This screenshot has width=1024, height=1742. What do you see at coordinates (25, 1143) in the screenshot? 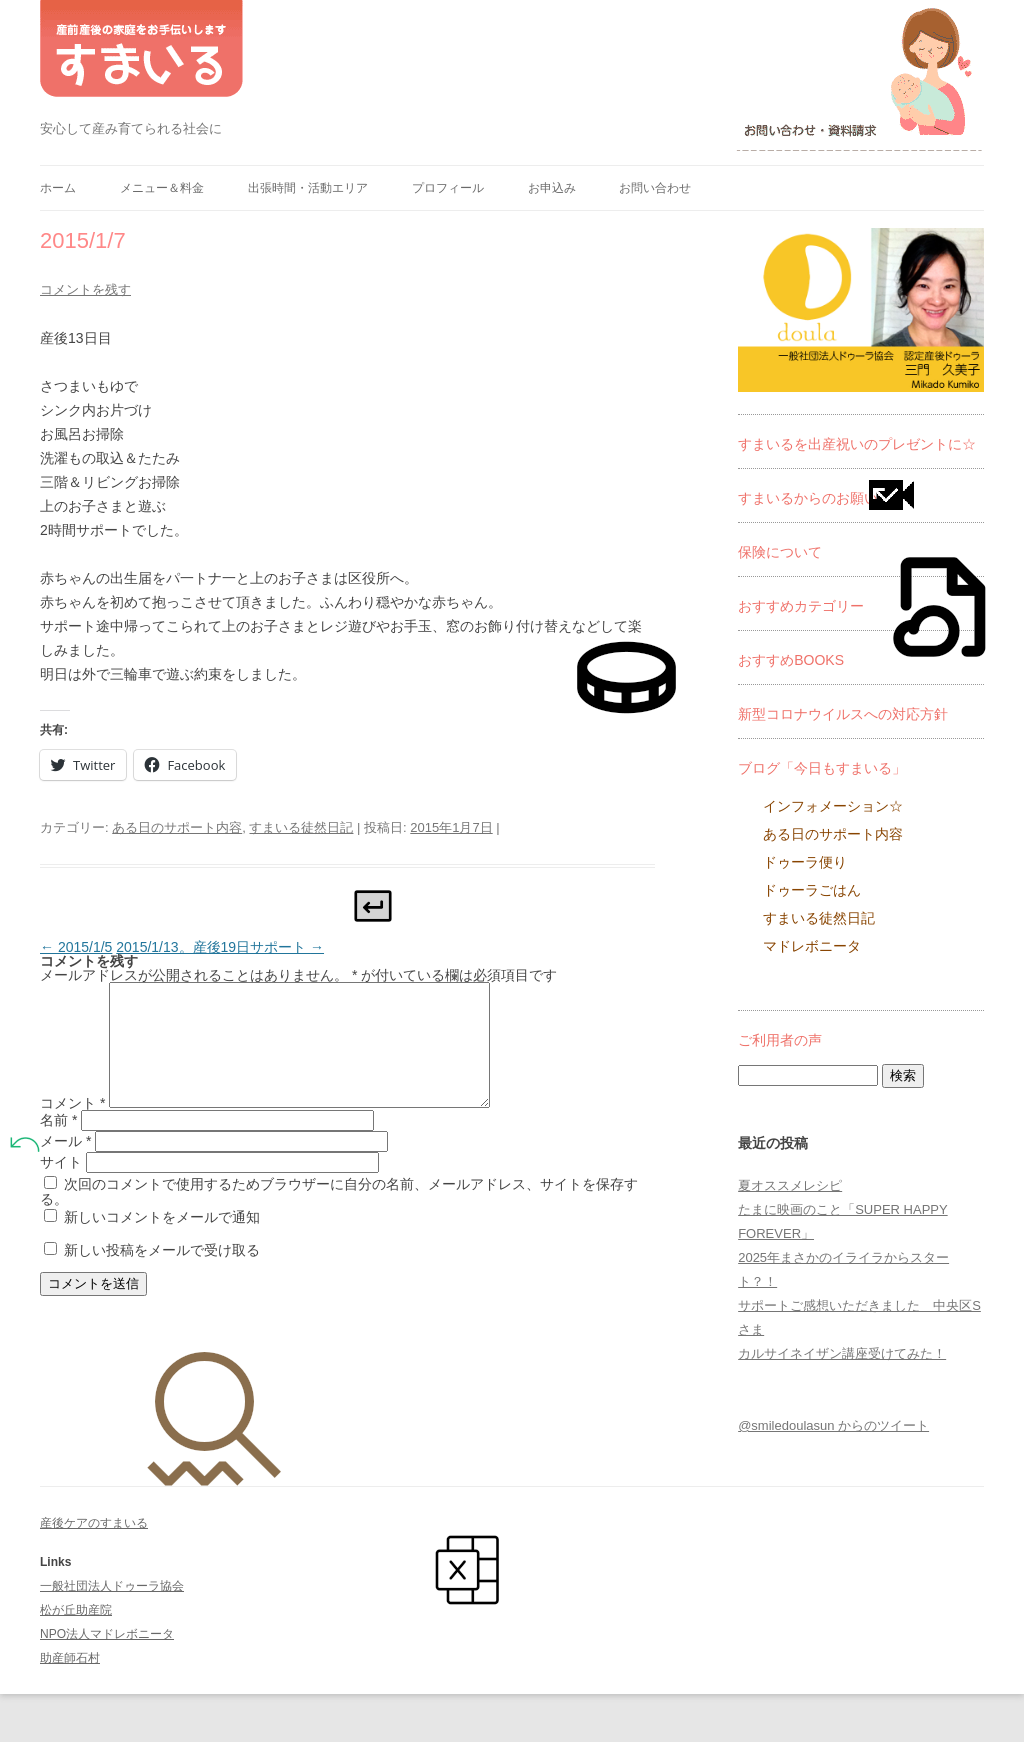
I see `undo previous action` at bounding box center [25, 1143].